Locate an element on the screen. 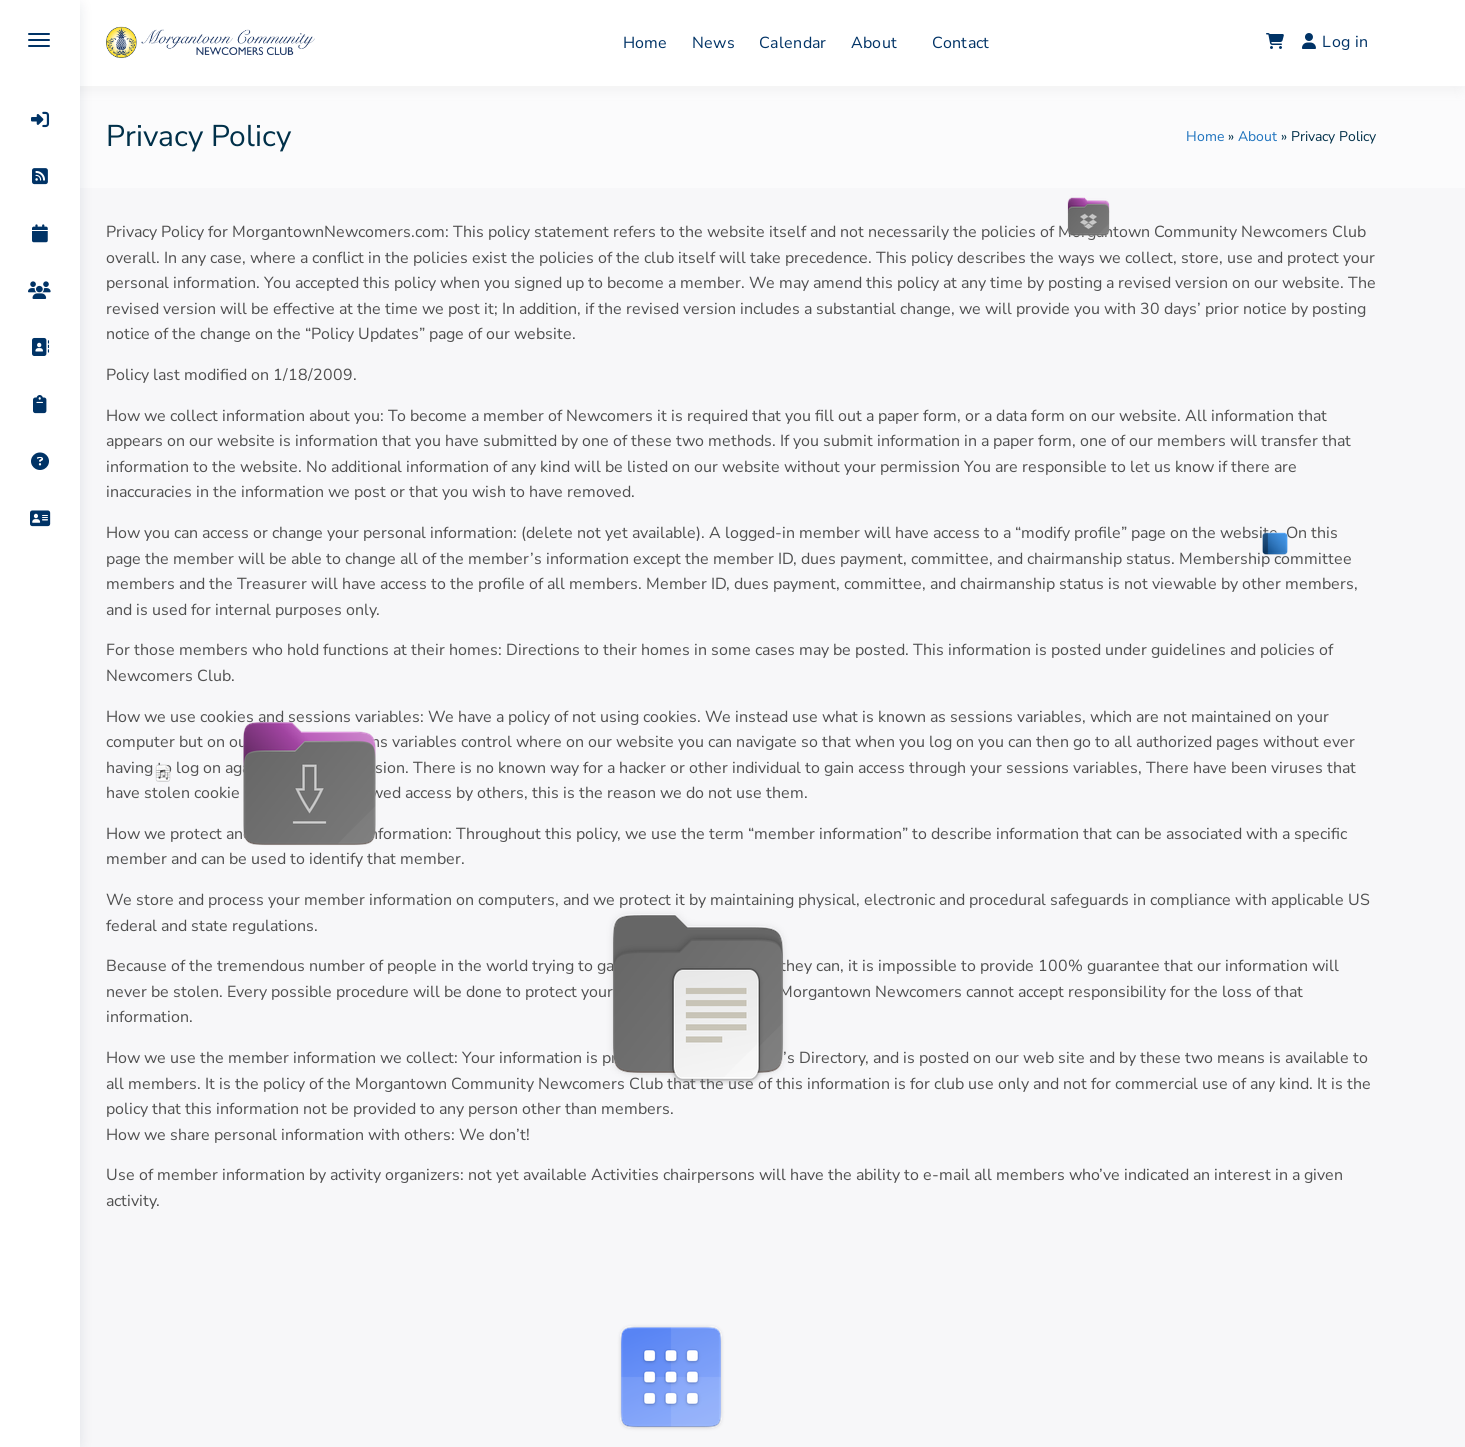 This screenshot has height=1447, width=1465. open dropbox synced folder is located at coordinates (1088, 216).